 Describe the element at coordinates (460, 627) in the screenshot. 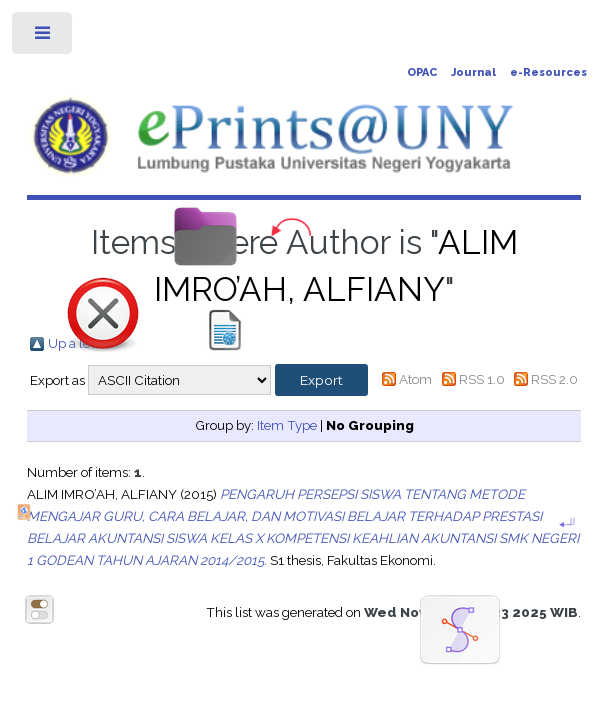

I see `compressed SVG image file` at that location.